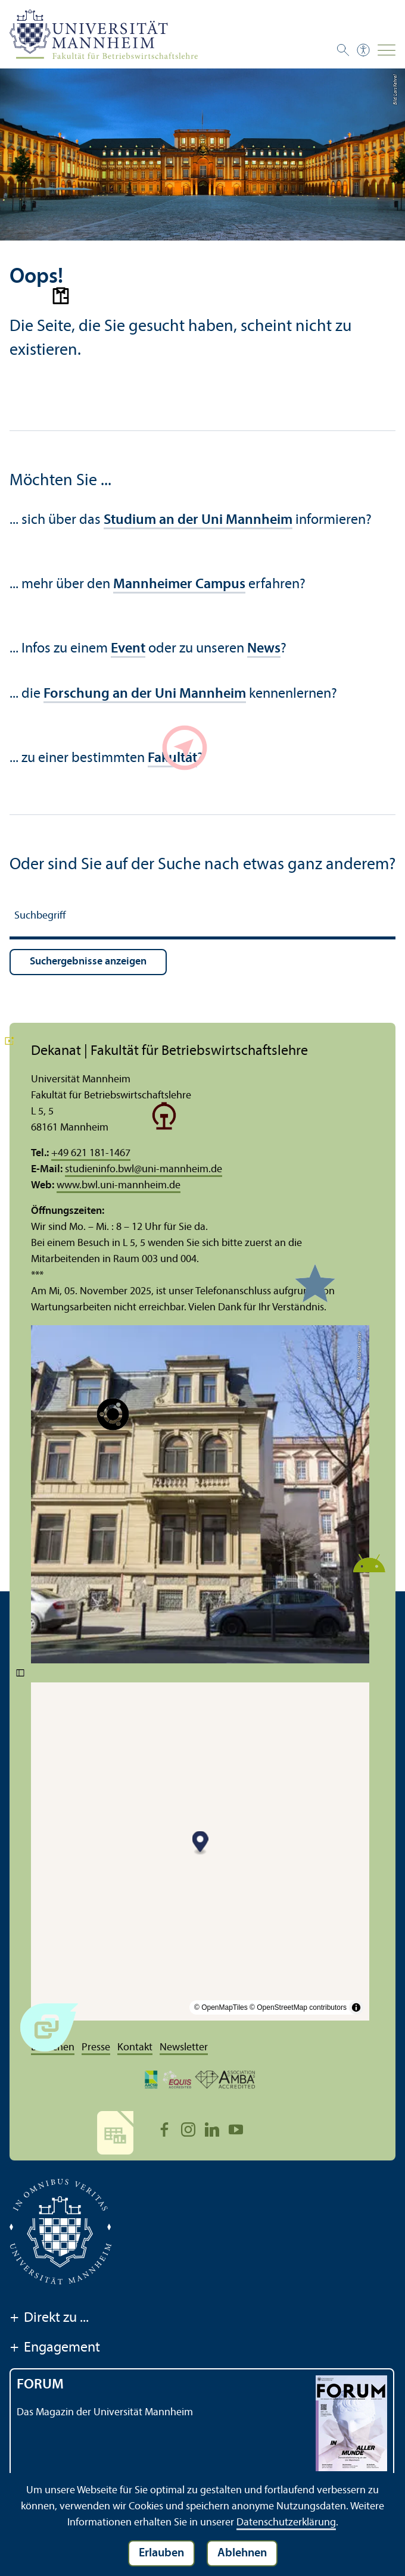  Describe the element at coordinates (49, 2027) in the screenshot. I see `linkfire logo` at that location.